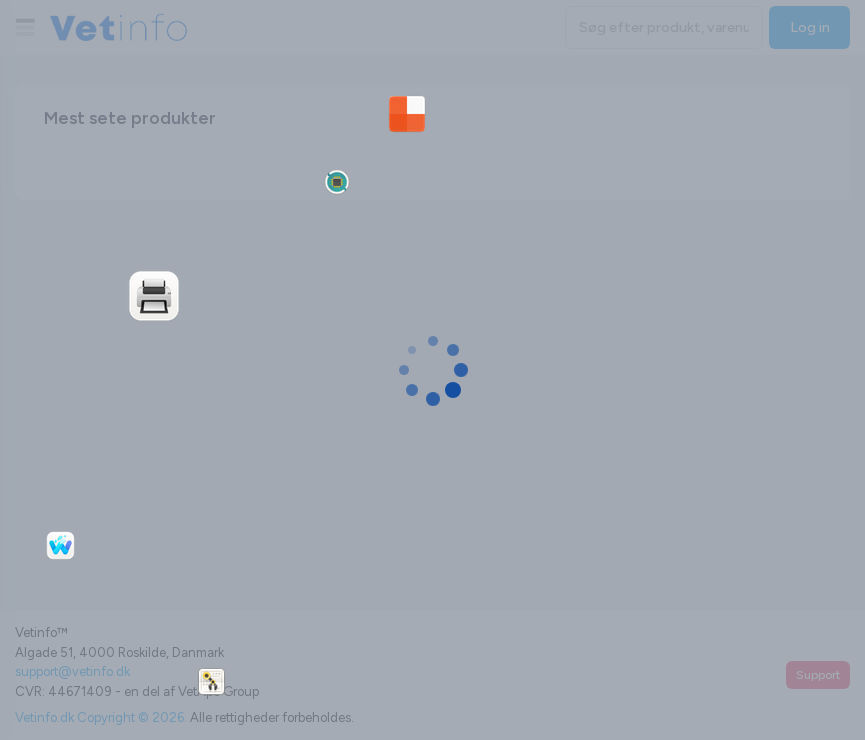 The image size is (865, 740). I want to click on access hardware driver settings, so click(337, 182).